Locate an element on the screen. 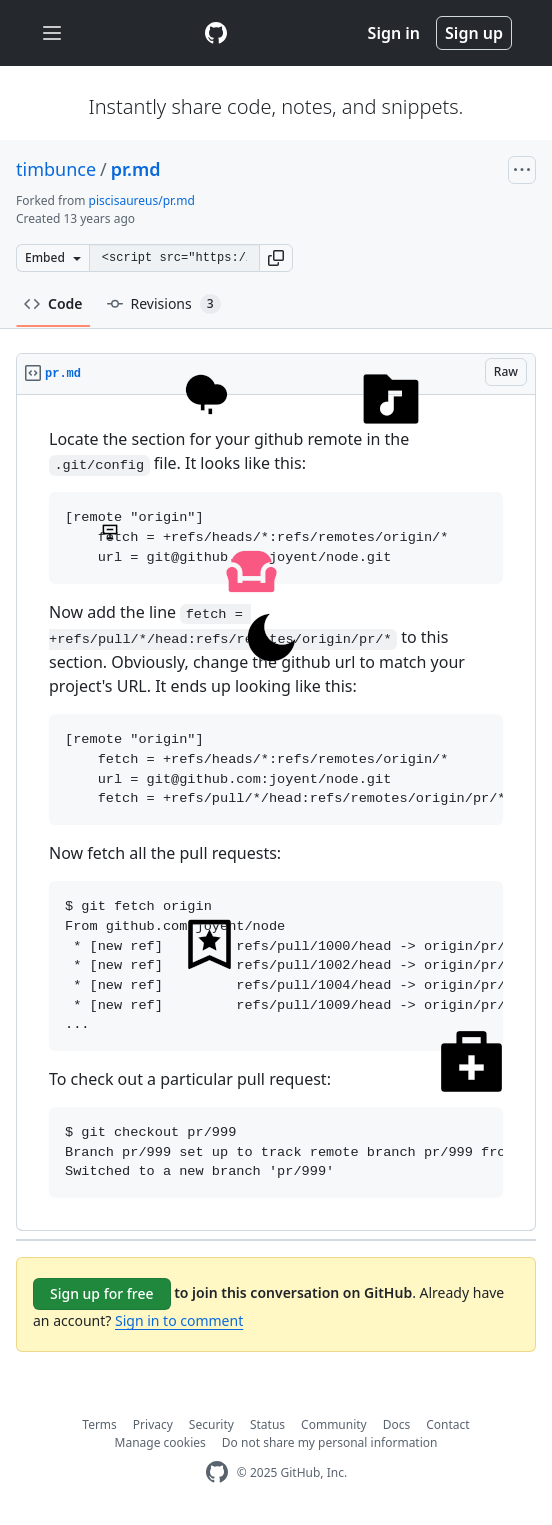 The width and height of the screenshot is (552, 1525). browse furniture or home decor items is located at coordinates (251, 571).